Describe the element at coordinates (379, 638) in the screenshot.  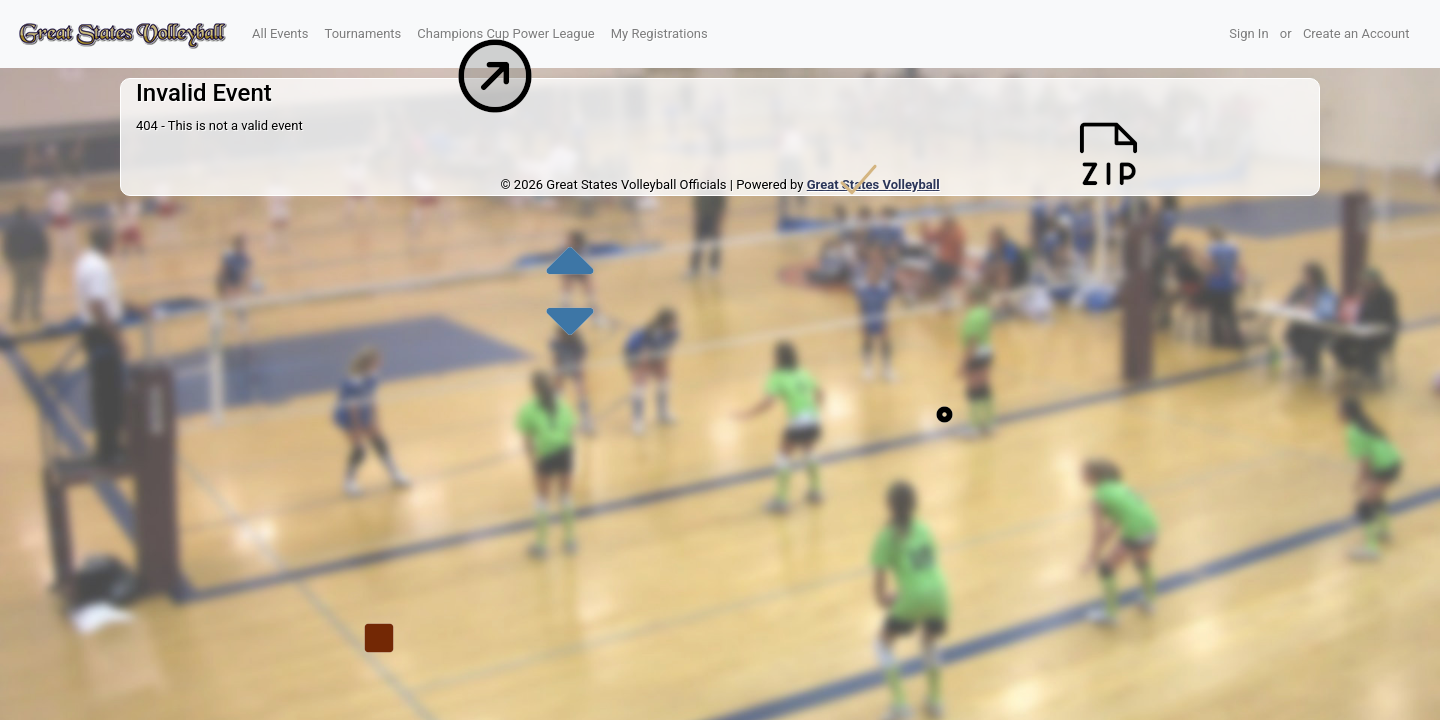
I see `a filled checkbox or selected state` at that location.